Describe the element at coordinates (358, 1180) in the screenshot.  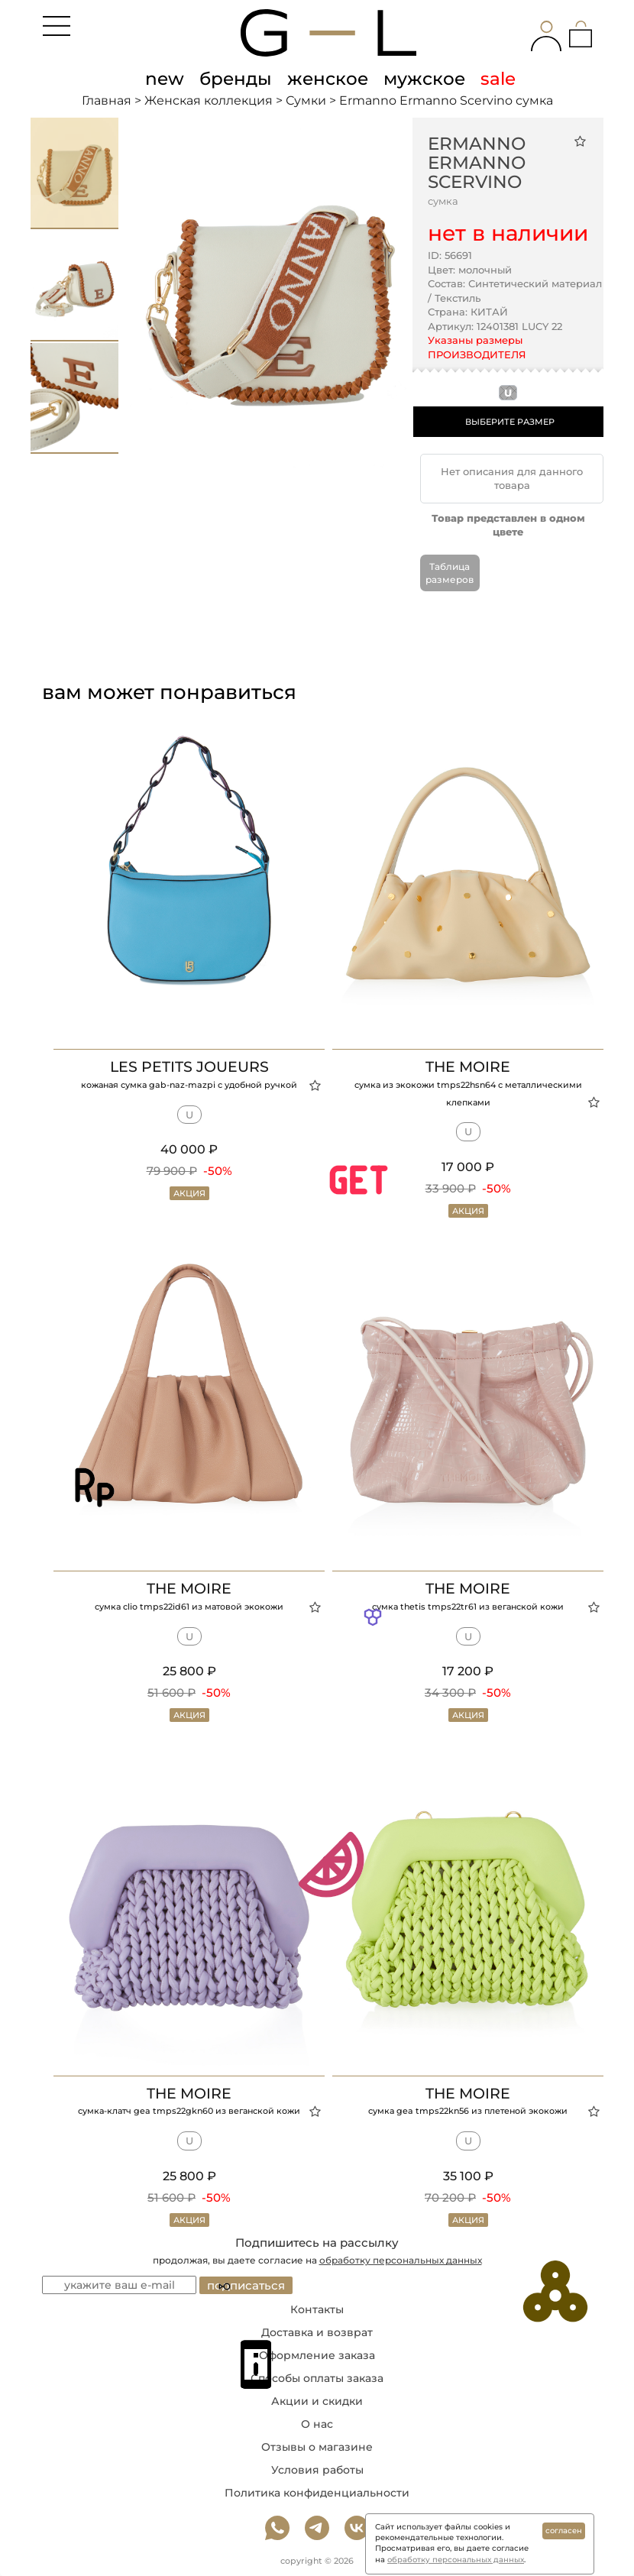
I see `indicates an HTTP GET request method` at that location.